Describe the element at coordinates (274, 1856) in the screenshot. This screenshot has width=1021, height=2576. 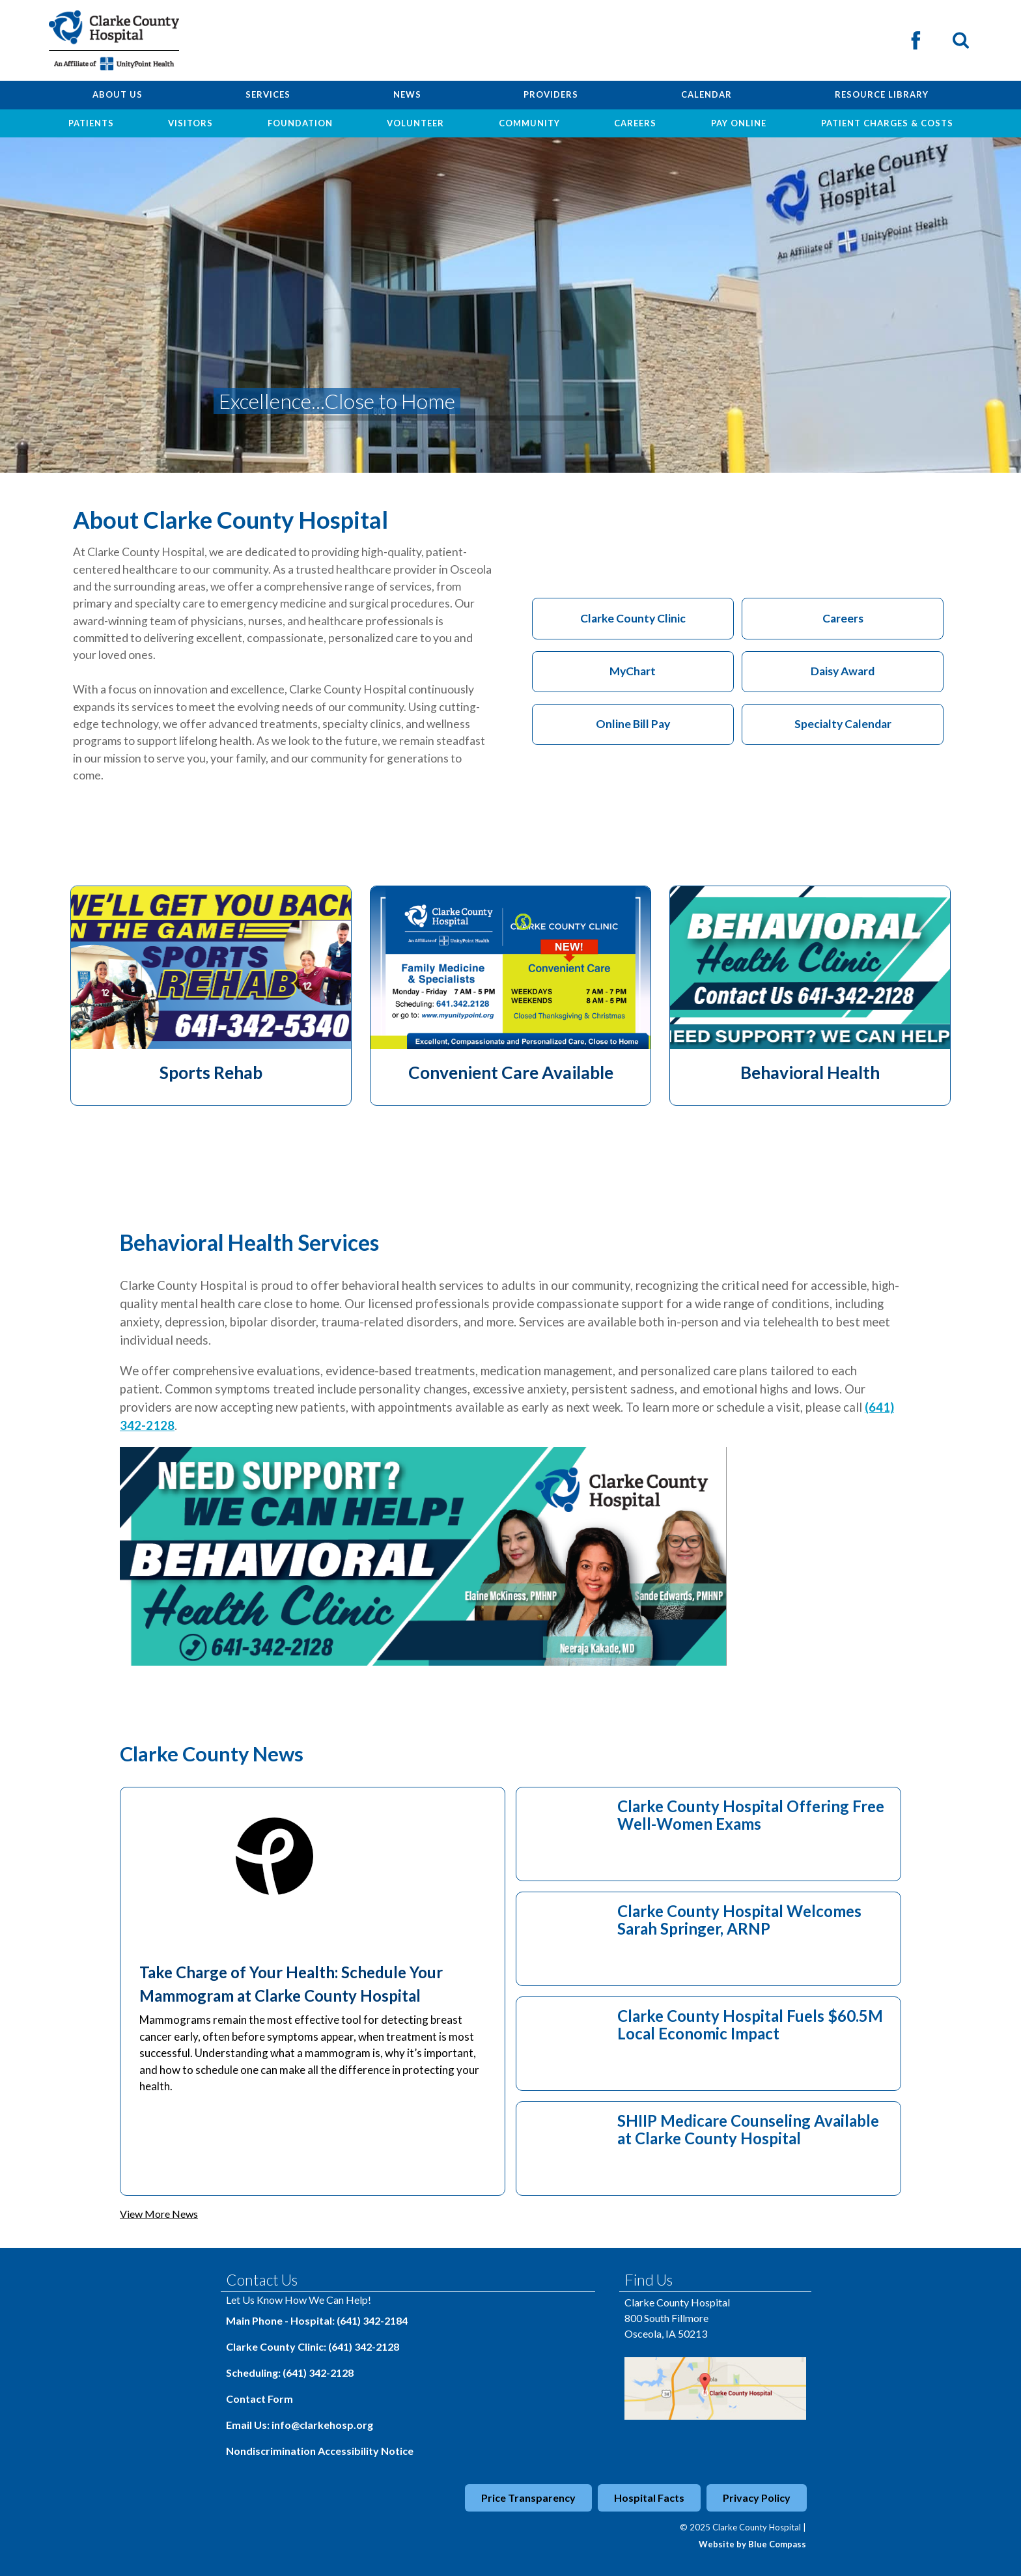
I see `open pixlr photo editing app` at that location.